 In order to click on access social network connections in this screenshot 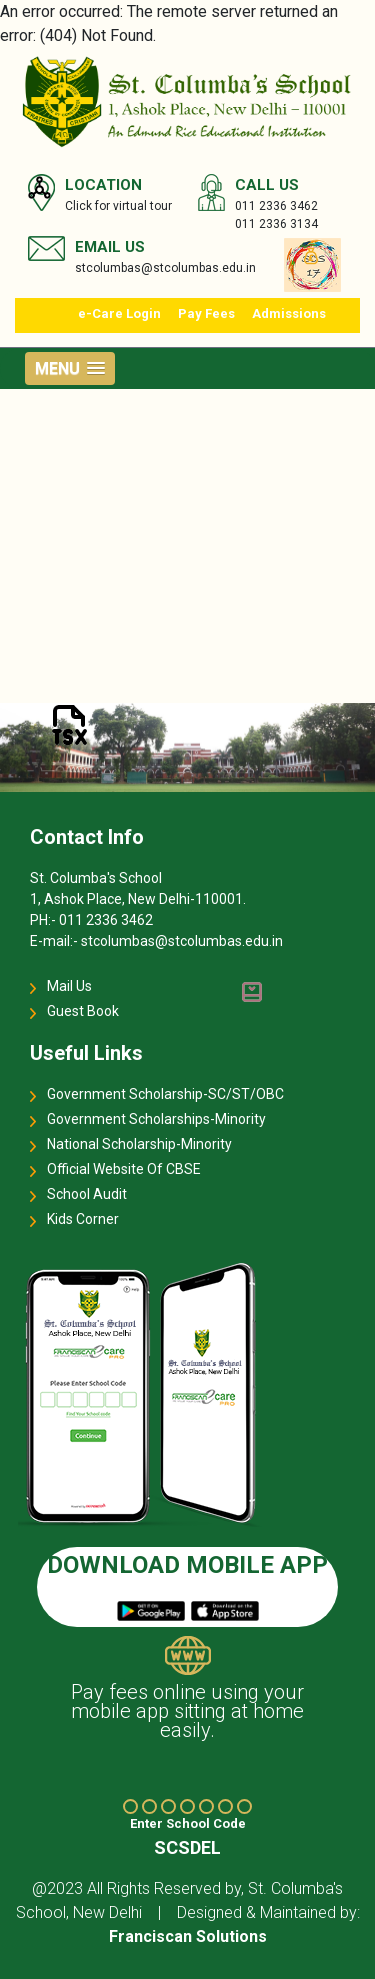, I will do `click(39, 187)`.